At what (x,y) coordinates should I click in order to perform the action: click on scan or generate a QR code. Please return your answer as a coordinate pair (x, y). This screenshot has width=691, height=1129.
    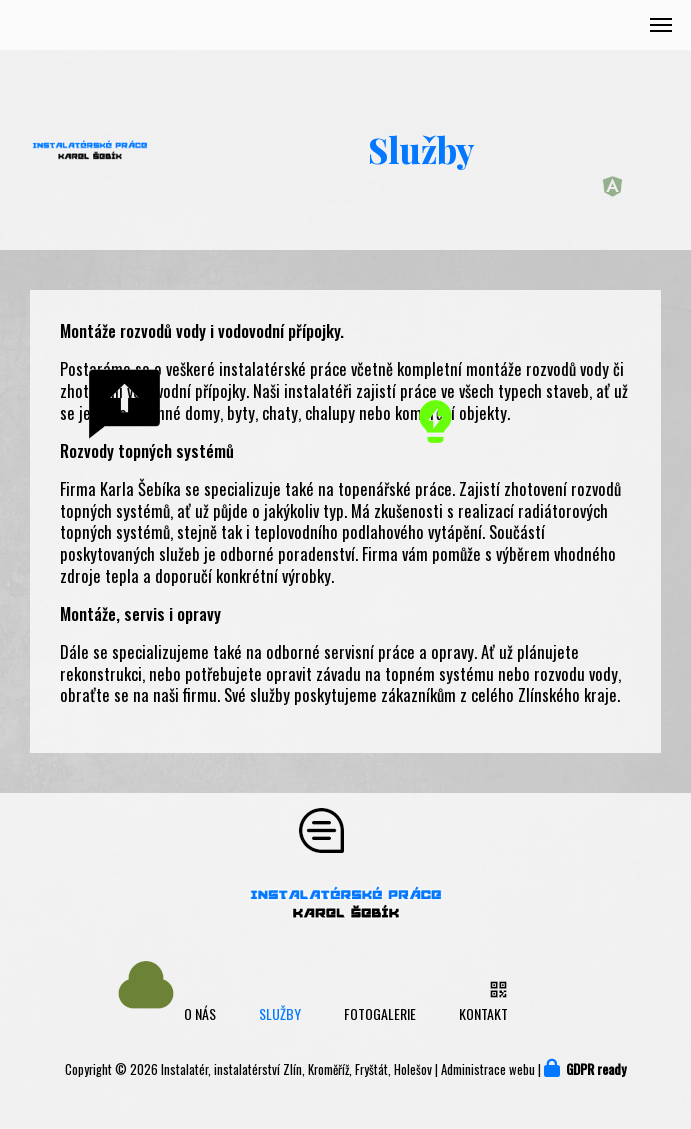
    Looking at the image, I should click on (498, 989).